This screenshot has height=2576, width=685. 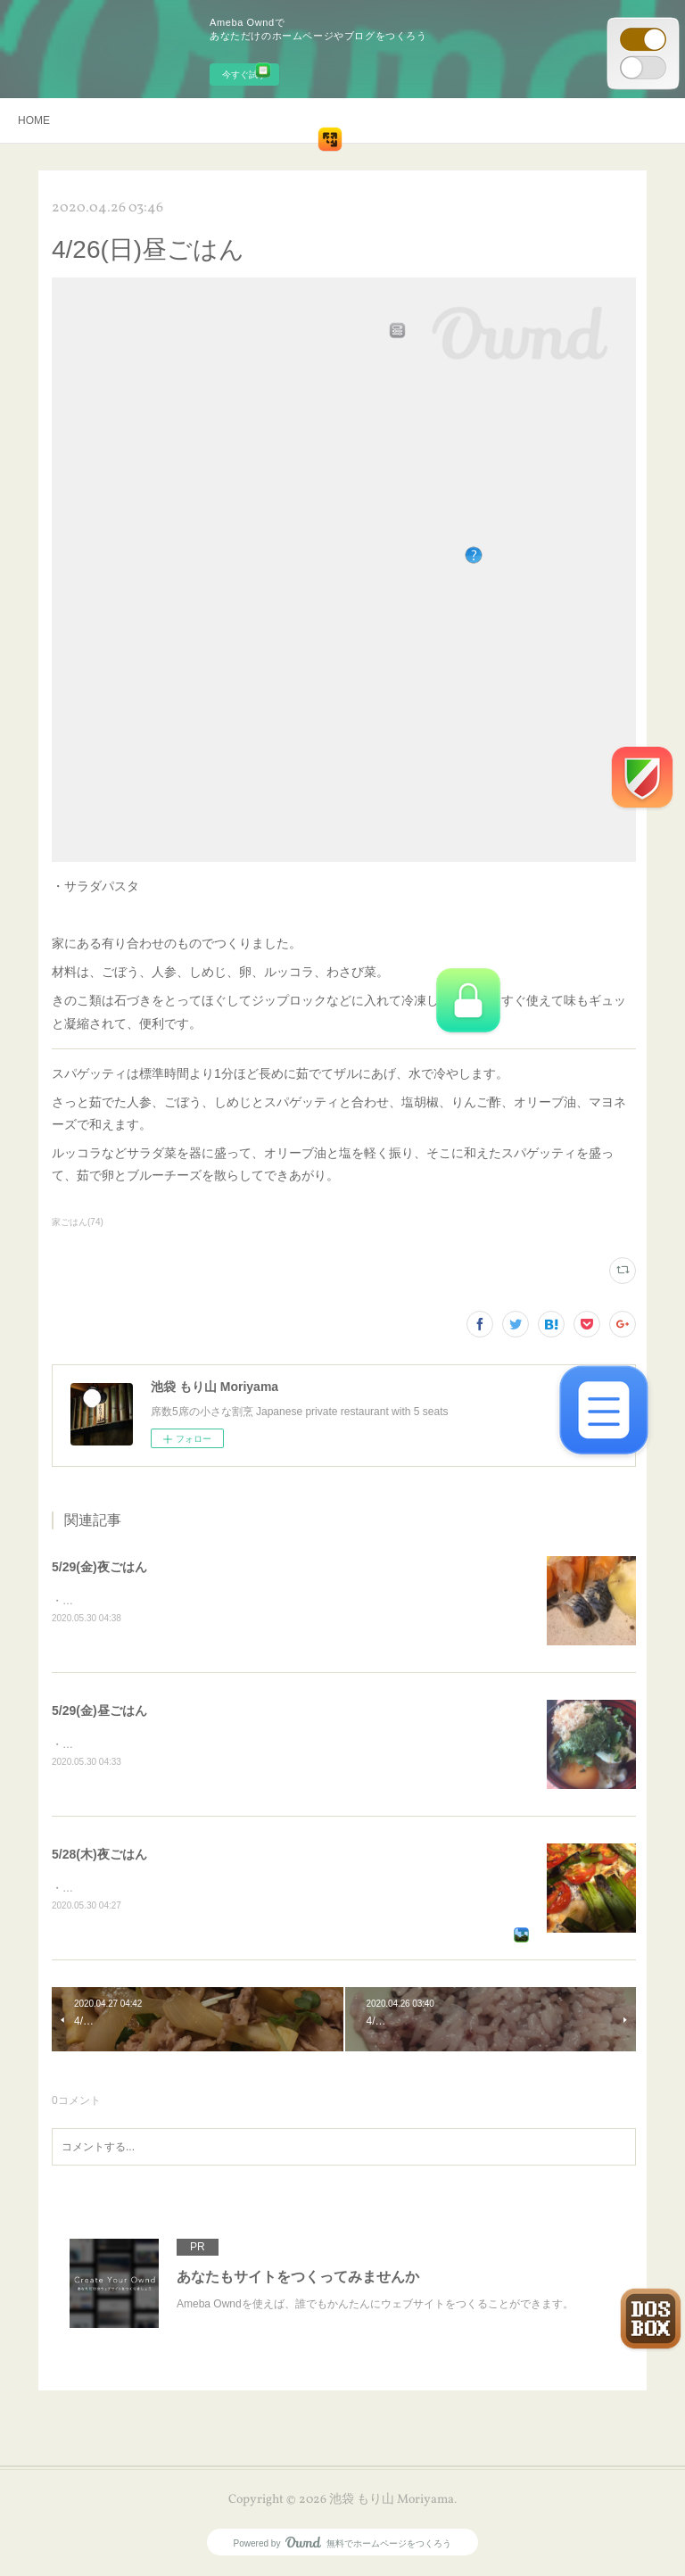 I want to click on open gnome tweaks application, so click(x=643, y=54).